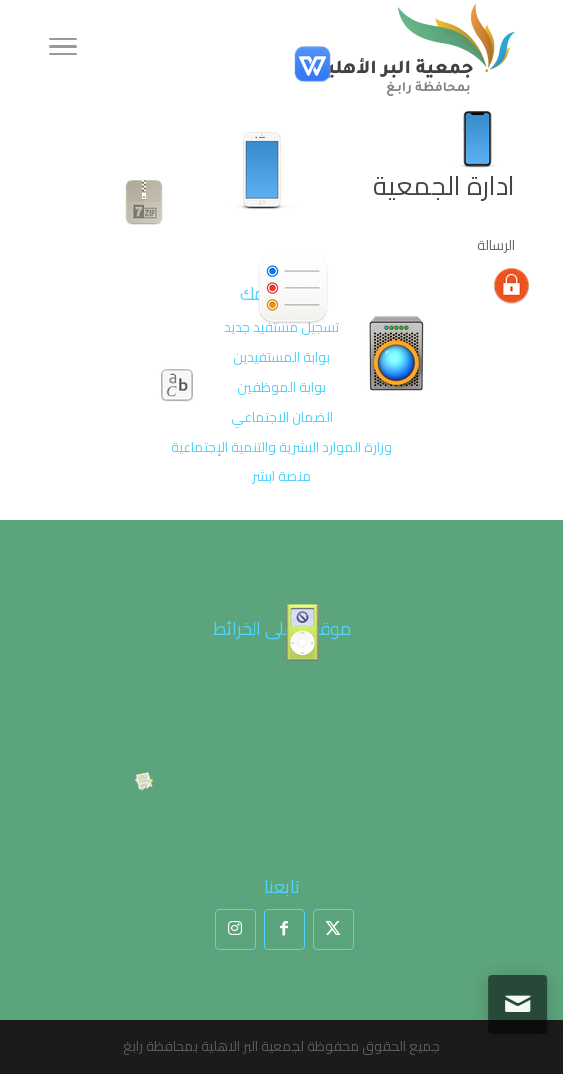 The image size is (563, 1074). Describe the element at coordinates (262, 171) in the screenshot. I see `connect to or manage your iPhone device` at that location.